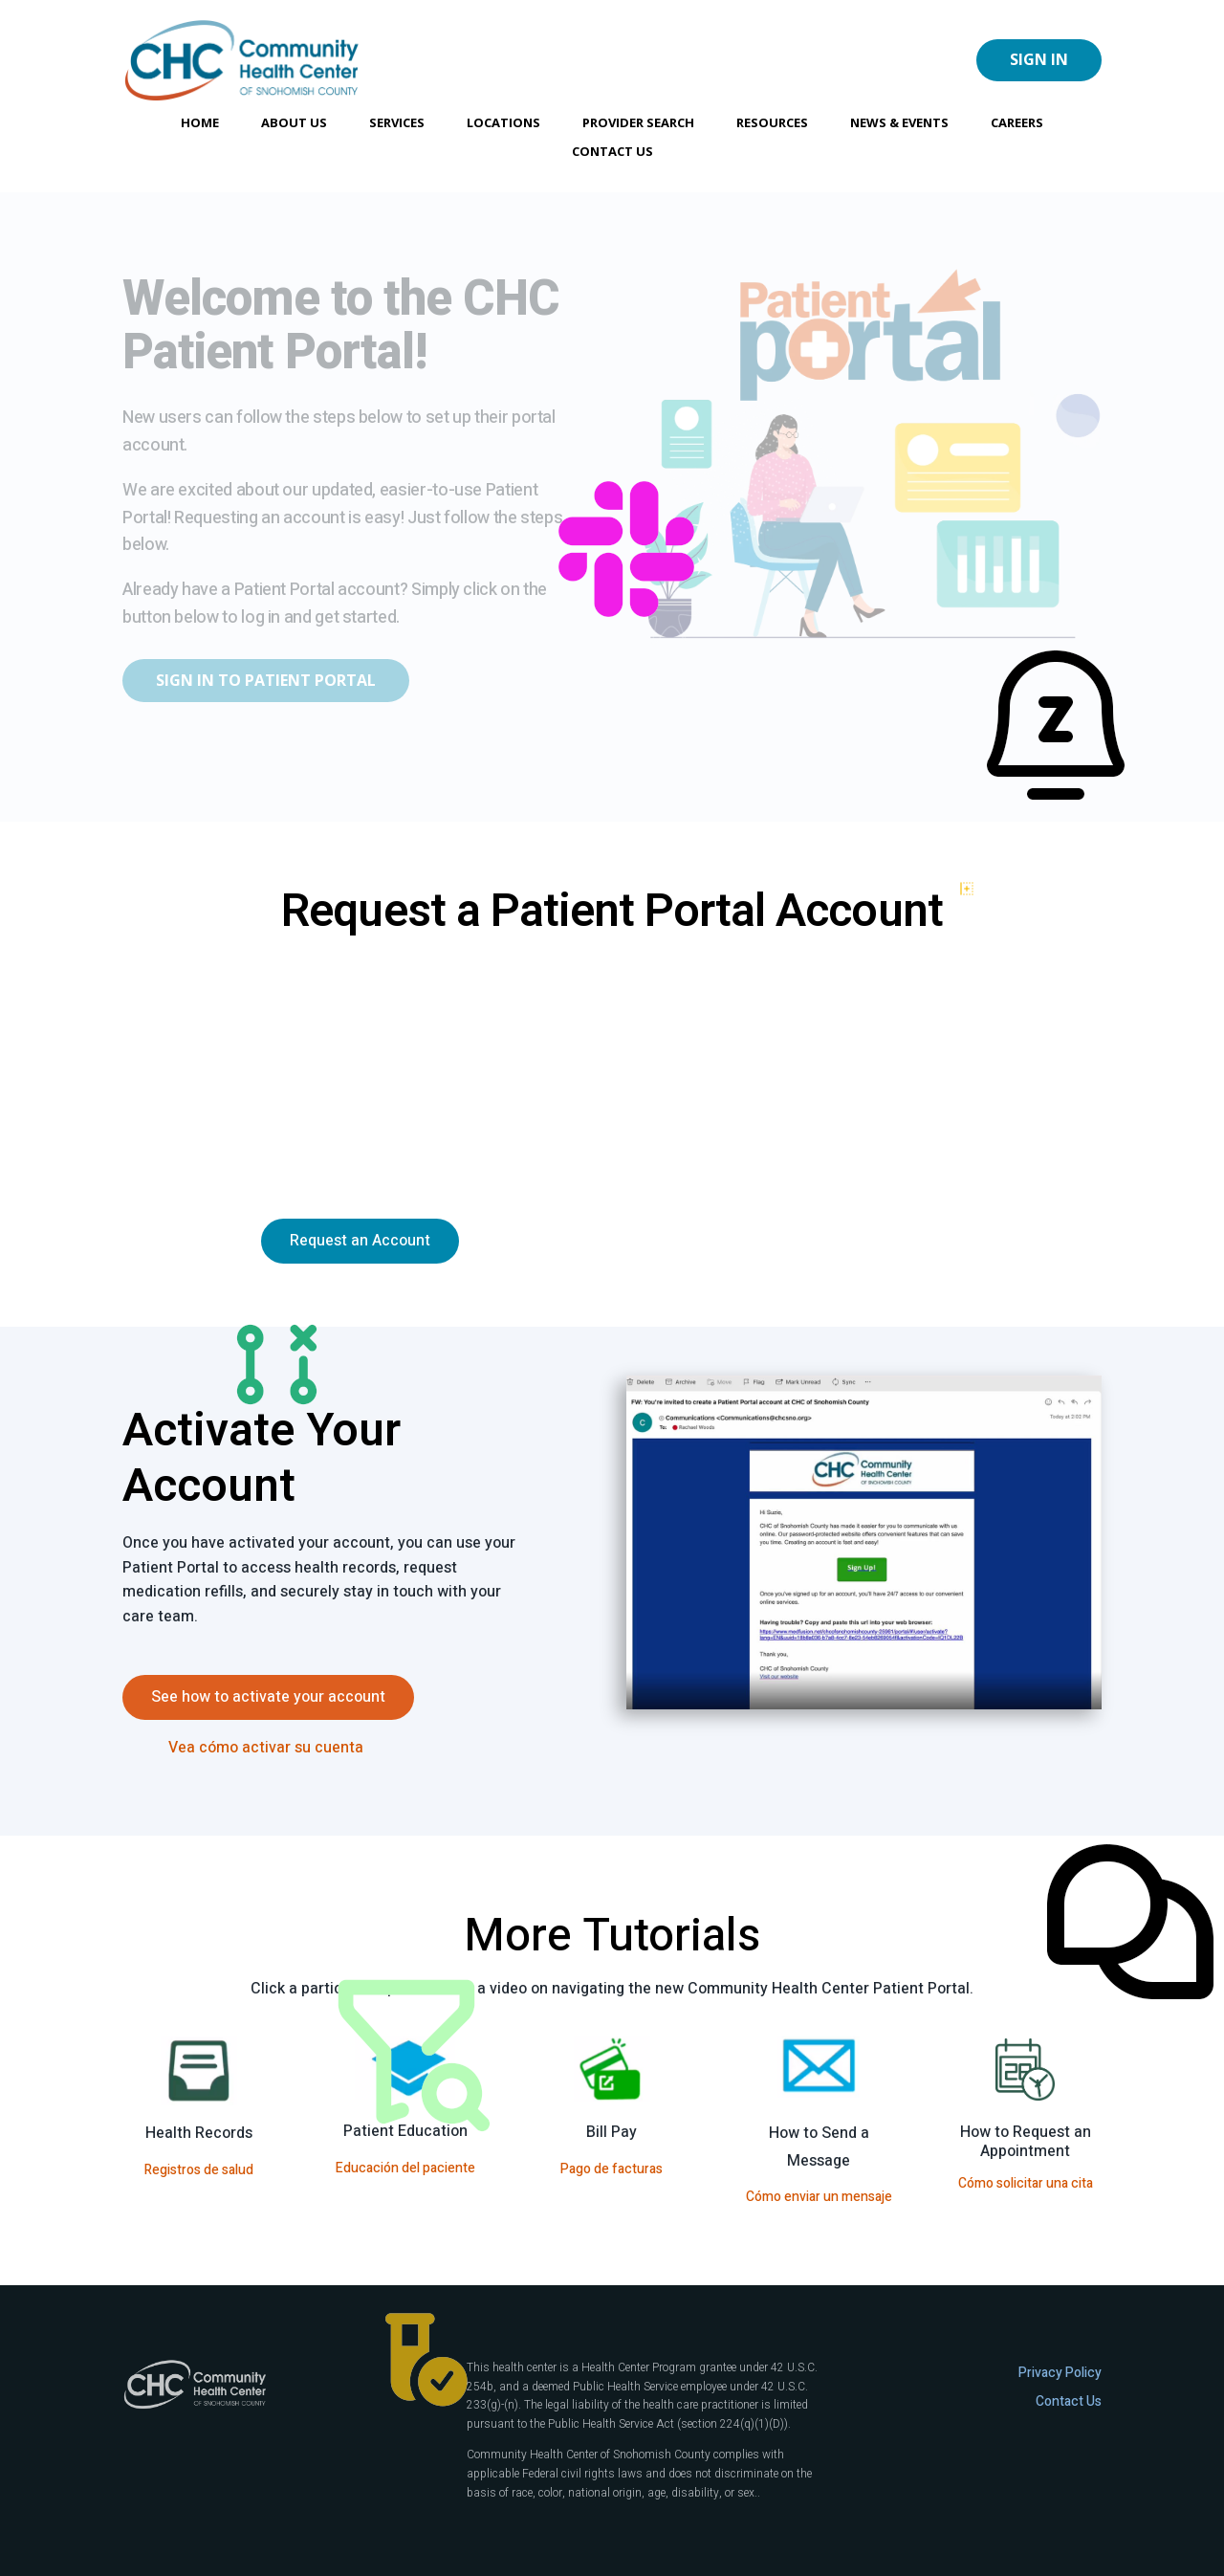  What do you see at coordinates (424, 2357) in the screenshot?
I see `test sample verified or approved` at bounding box center [424, 2357].